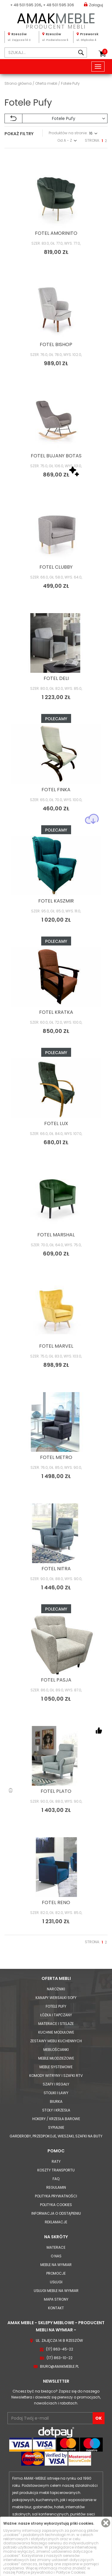  Describe the element at coordinates (74, 471) in the screenshot. I see `indicates AI-generated or enhanced content` at that location.